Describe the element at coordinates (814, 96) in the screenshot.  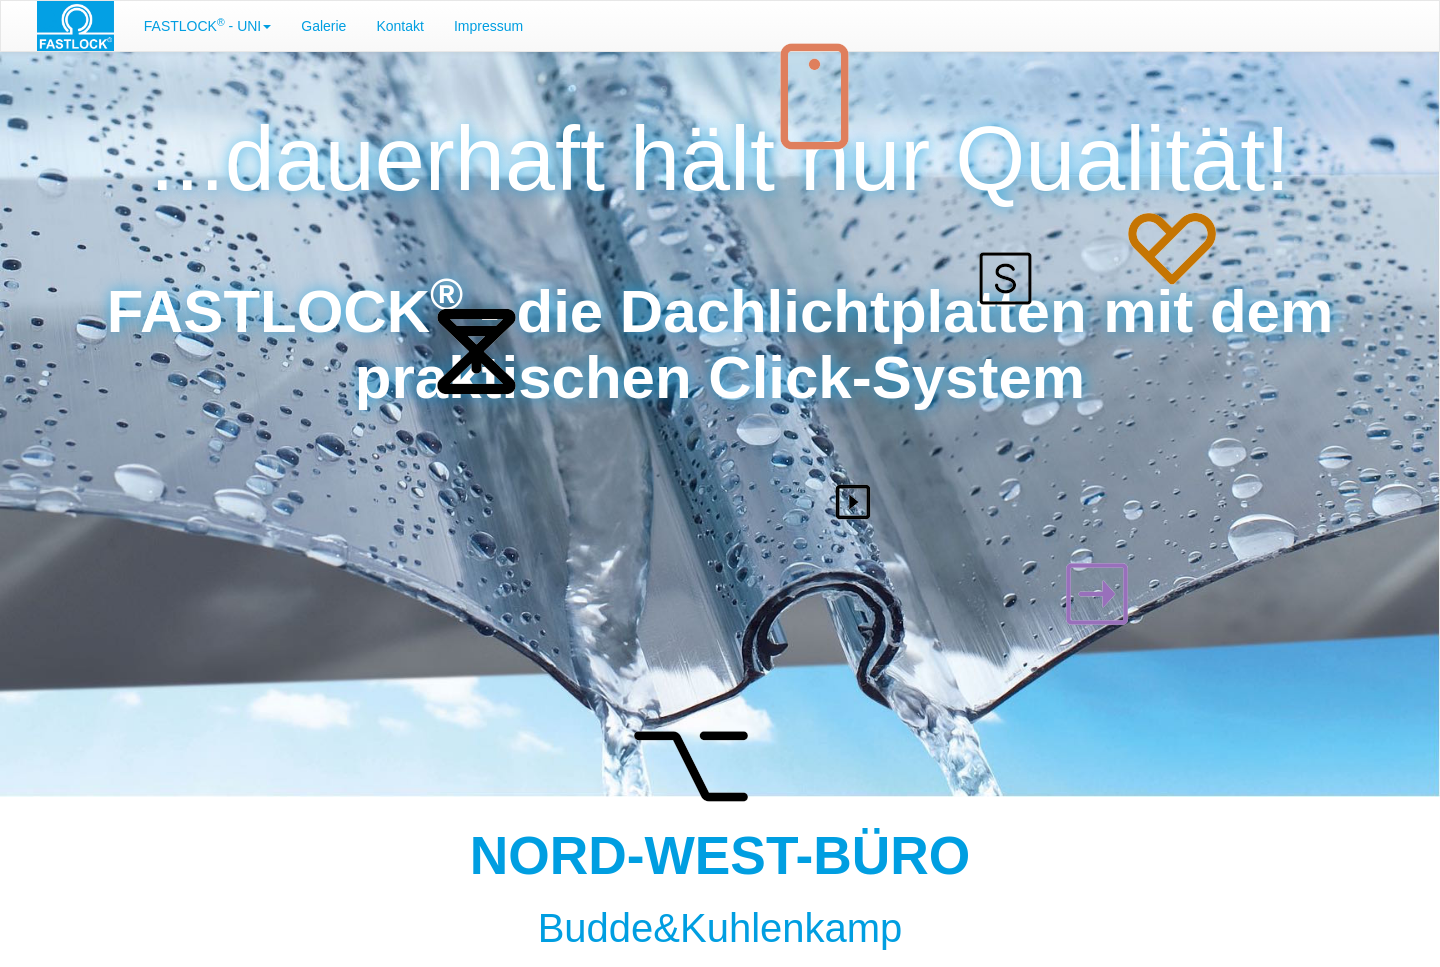
I see `access device camera settings` at that location.